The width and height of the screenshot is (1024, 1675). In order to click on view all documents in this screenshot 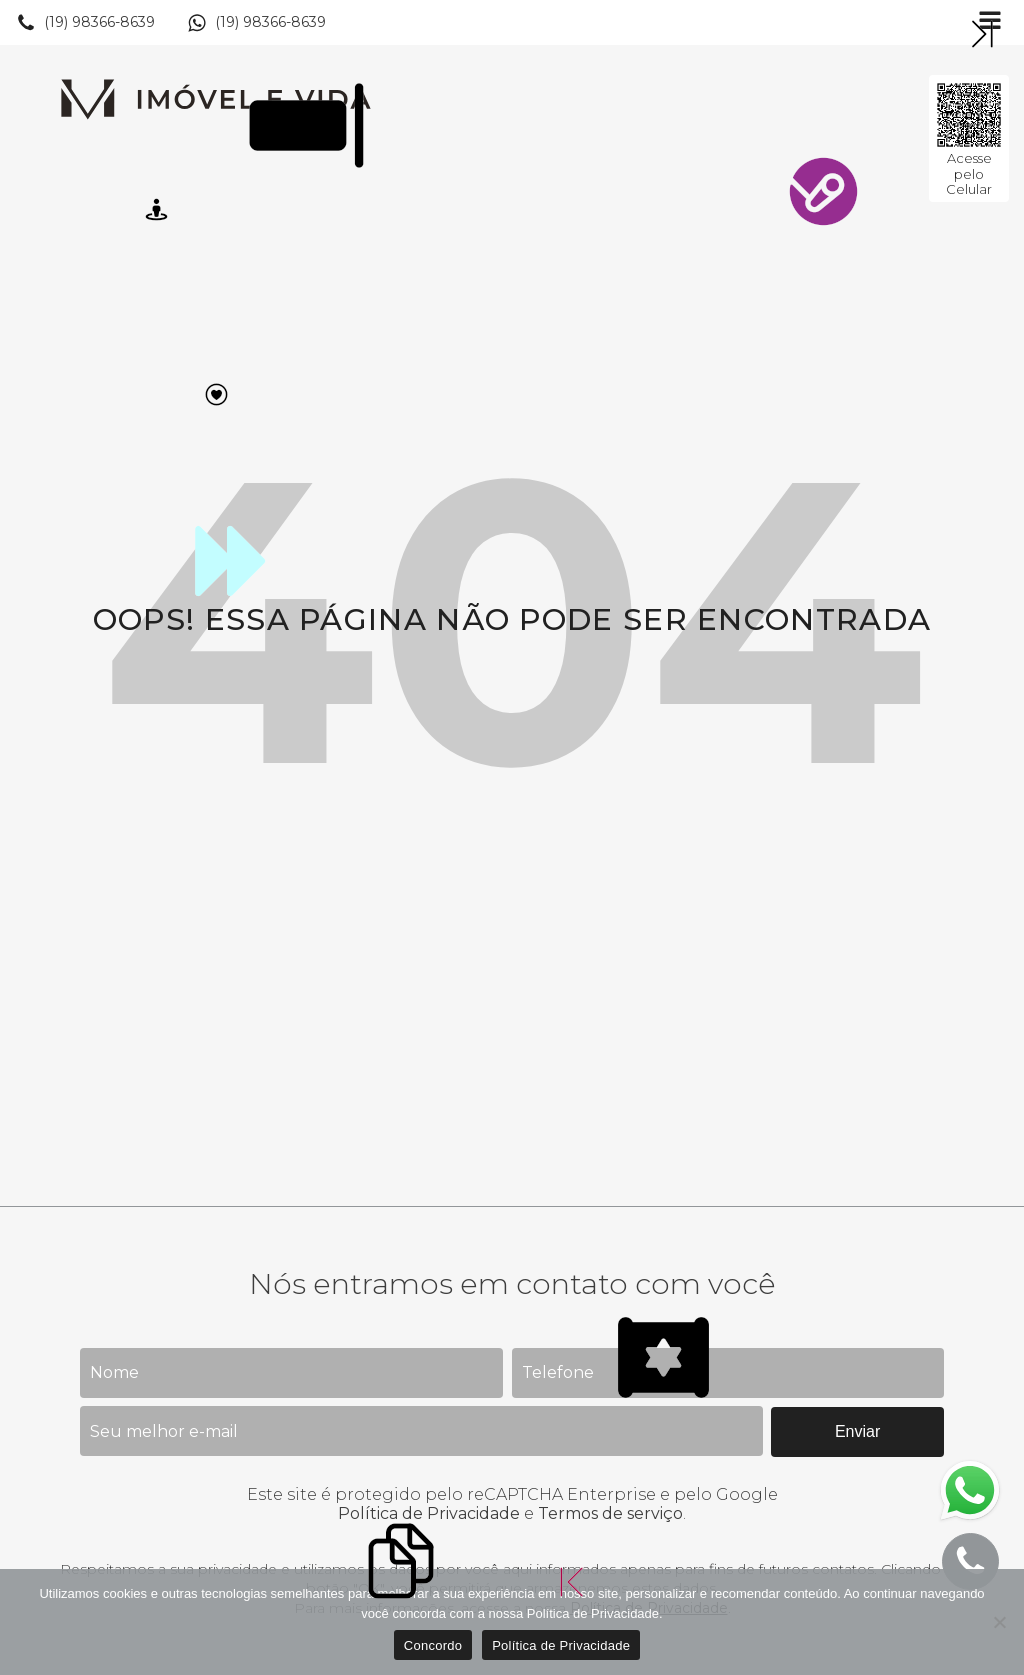, I will do `click(401, 1561)`.